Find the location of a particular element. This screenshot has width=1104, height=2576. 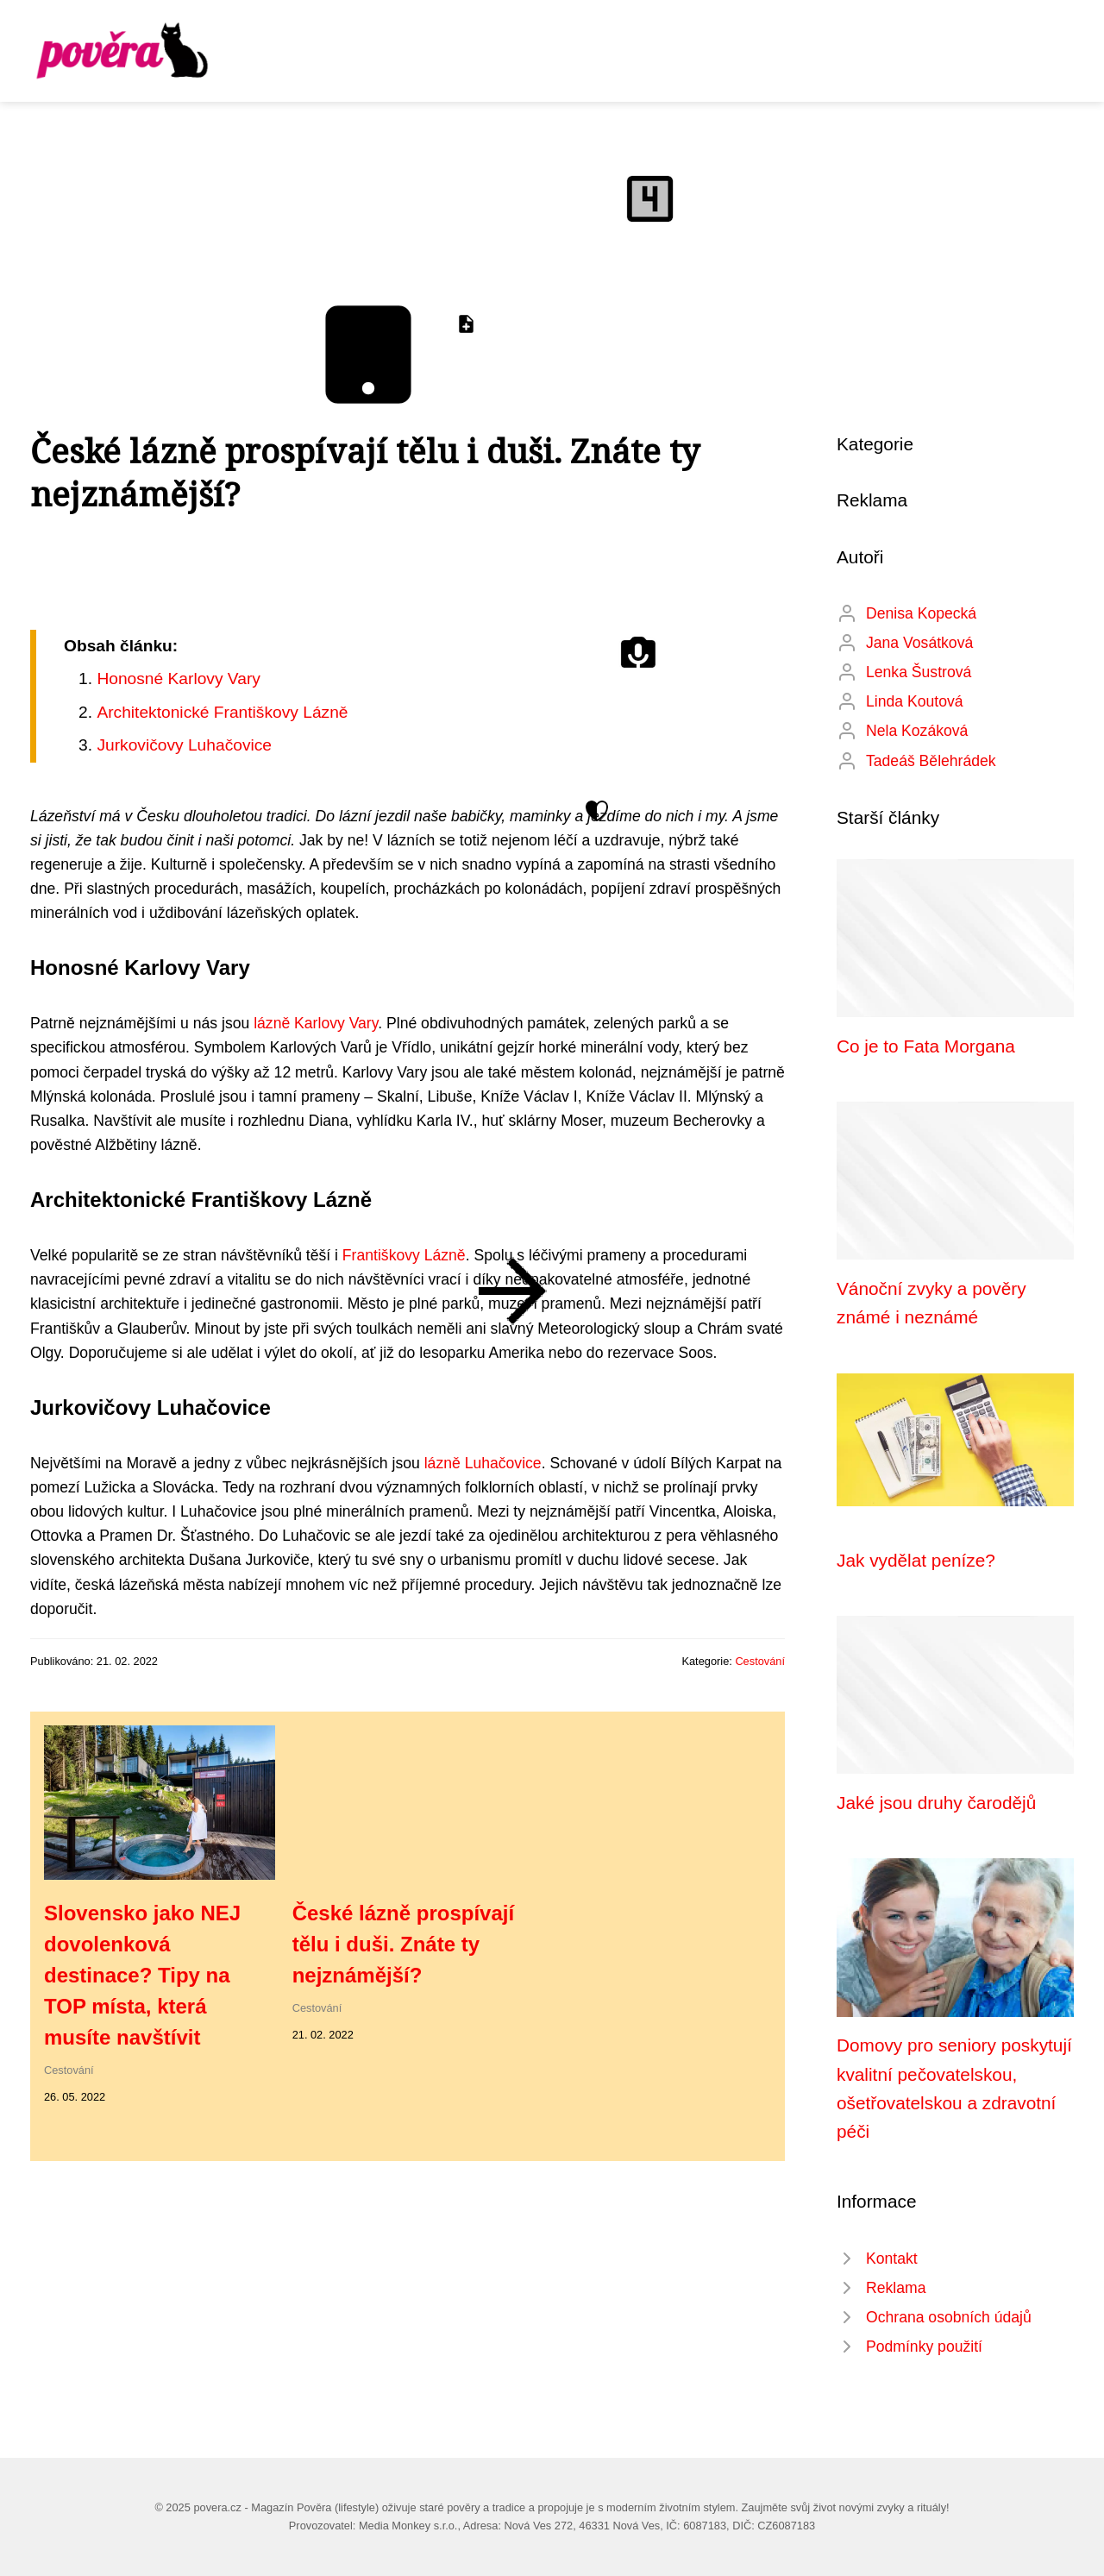

select image filter or effect number 4 is located at coordinates (649, 198).